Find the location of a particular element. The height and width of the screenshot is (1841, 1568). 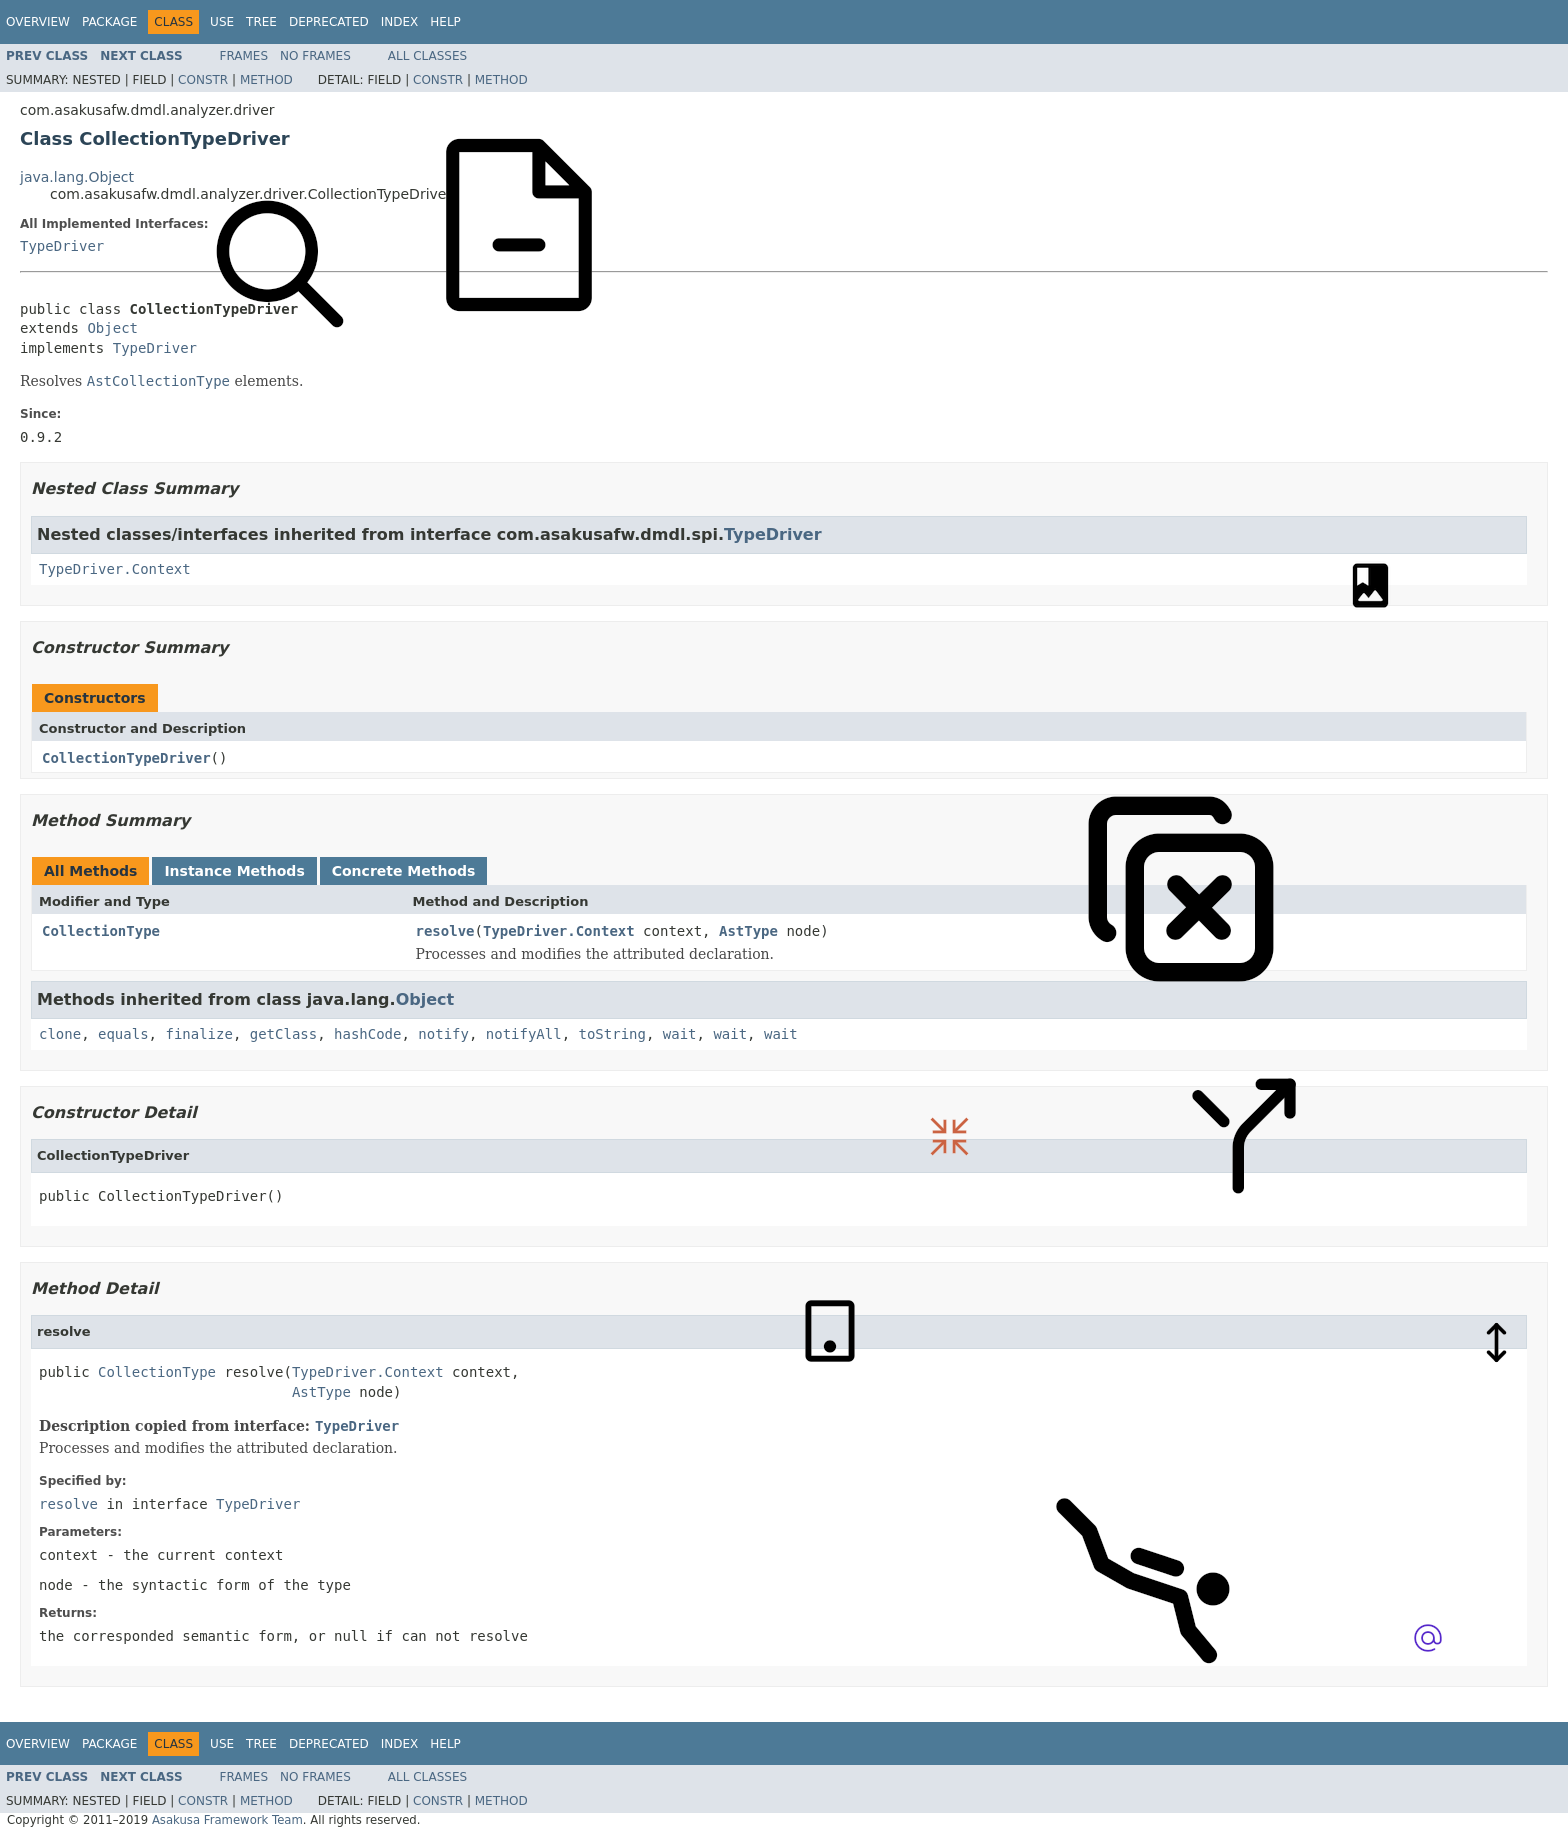

mention or tag a user is located at coordinates (1428, 1638).